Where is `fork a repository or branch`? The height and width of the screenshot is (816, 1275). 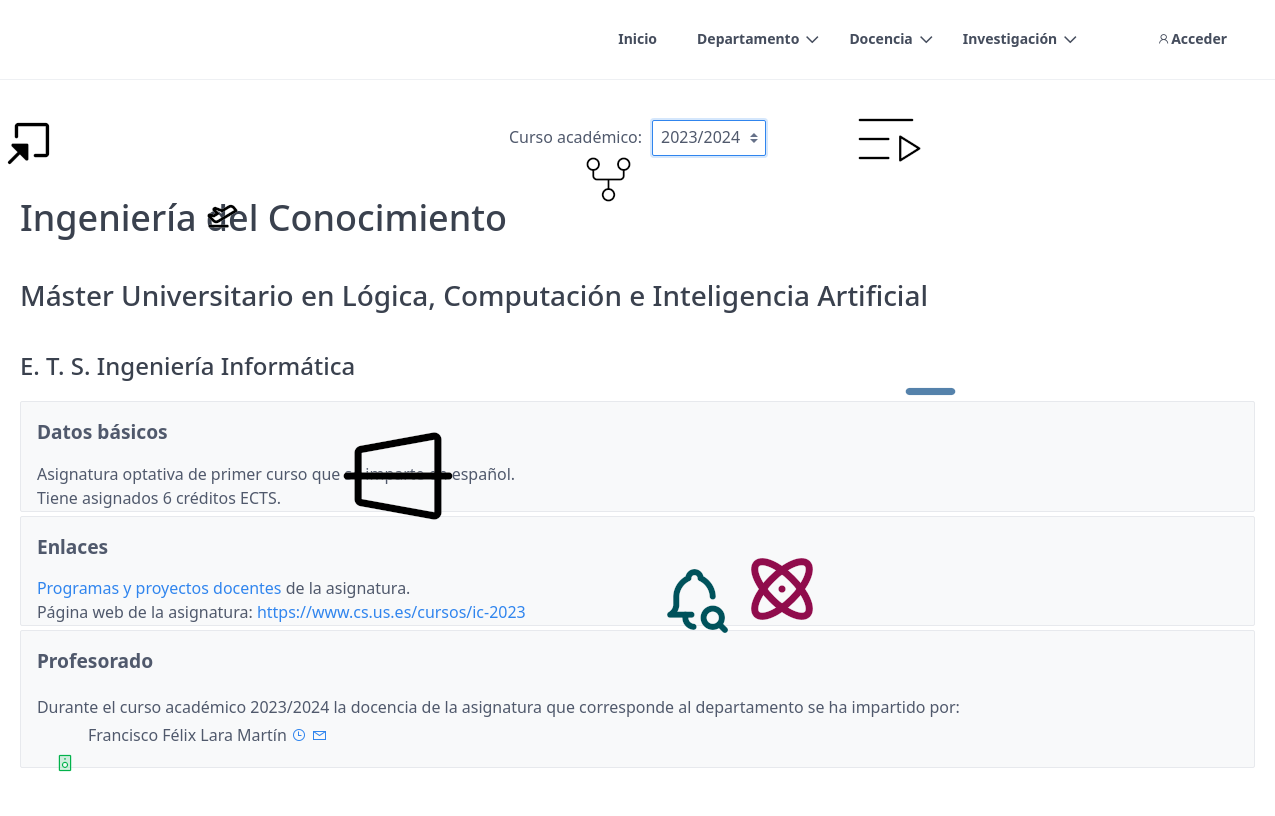 fork a repository or branch is located at coordinates (608, 179).